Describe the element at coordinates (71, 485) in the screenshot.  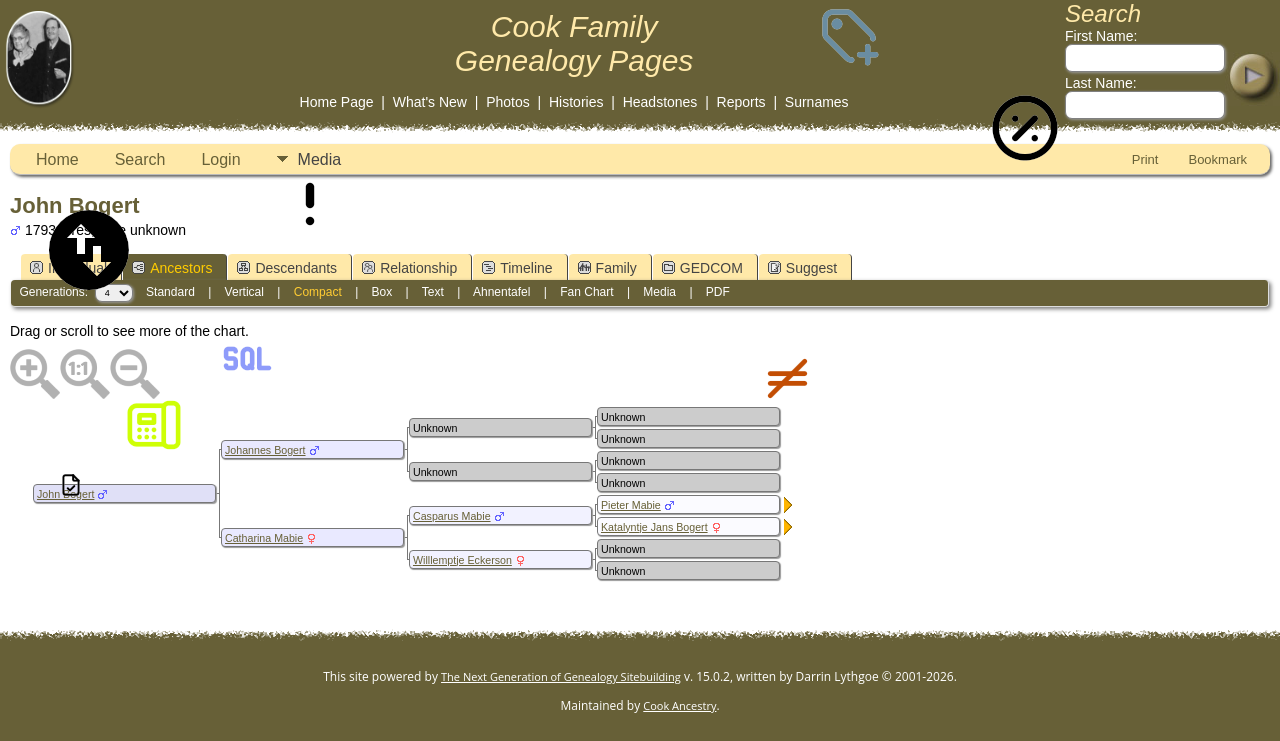
I see `file successfully uploaded or verified` at that location.